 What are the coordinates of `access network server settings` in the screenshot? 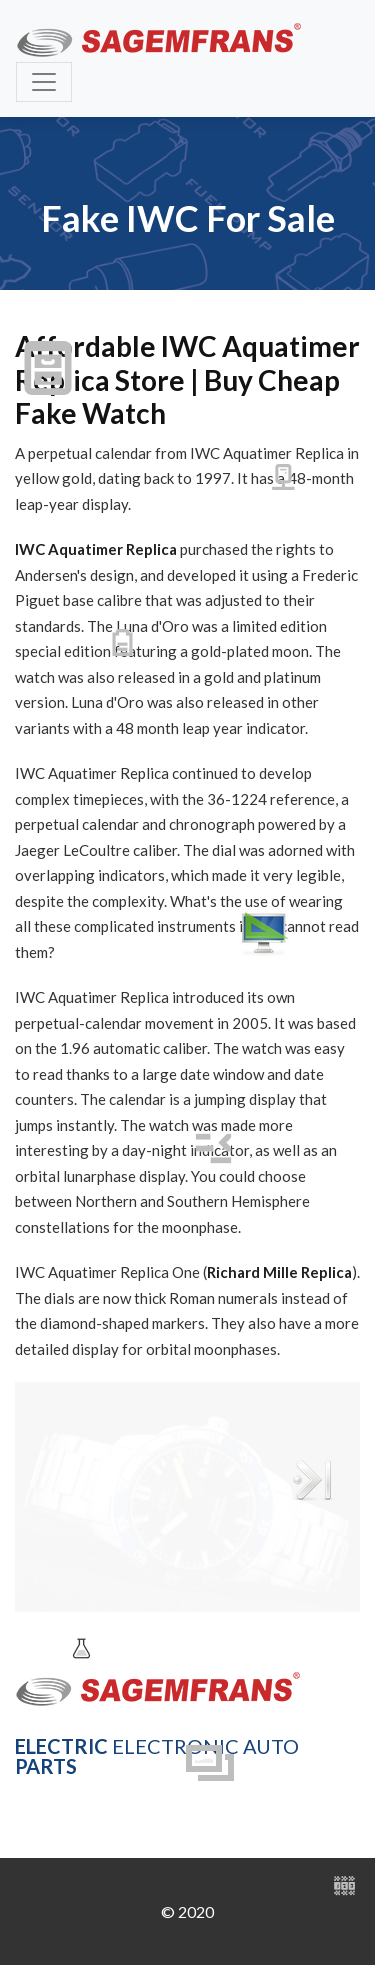 It's located at (285, 477).